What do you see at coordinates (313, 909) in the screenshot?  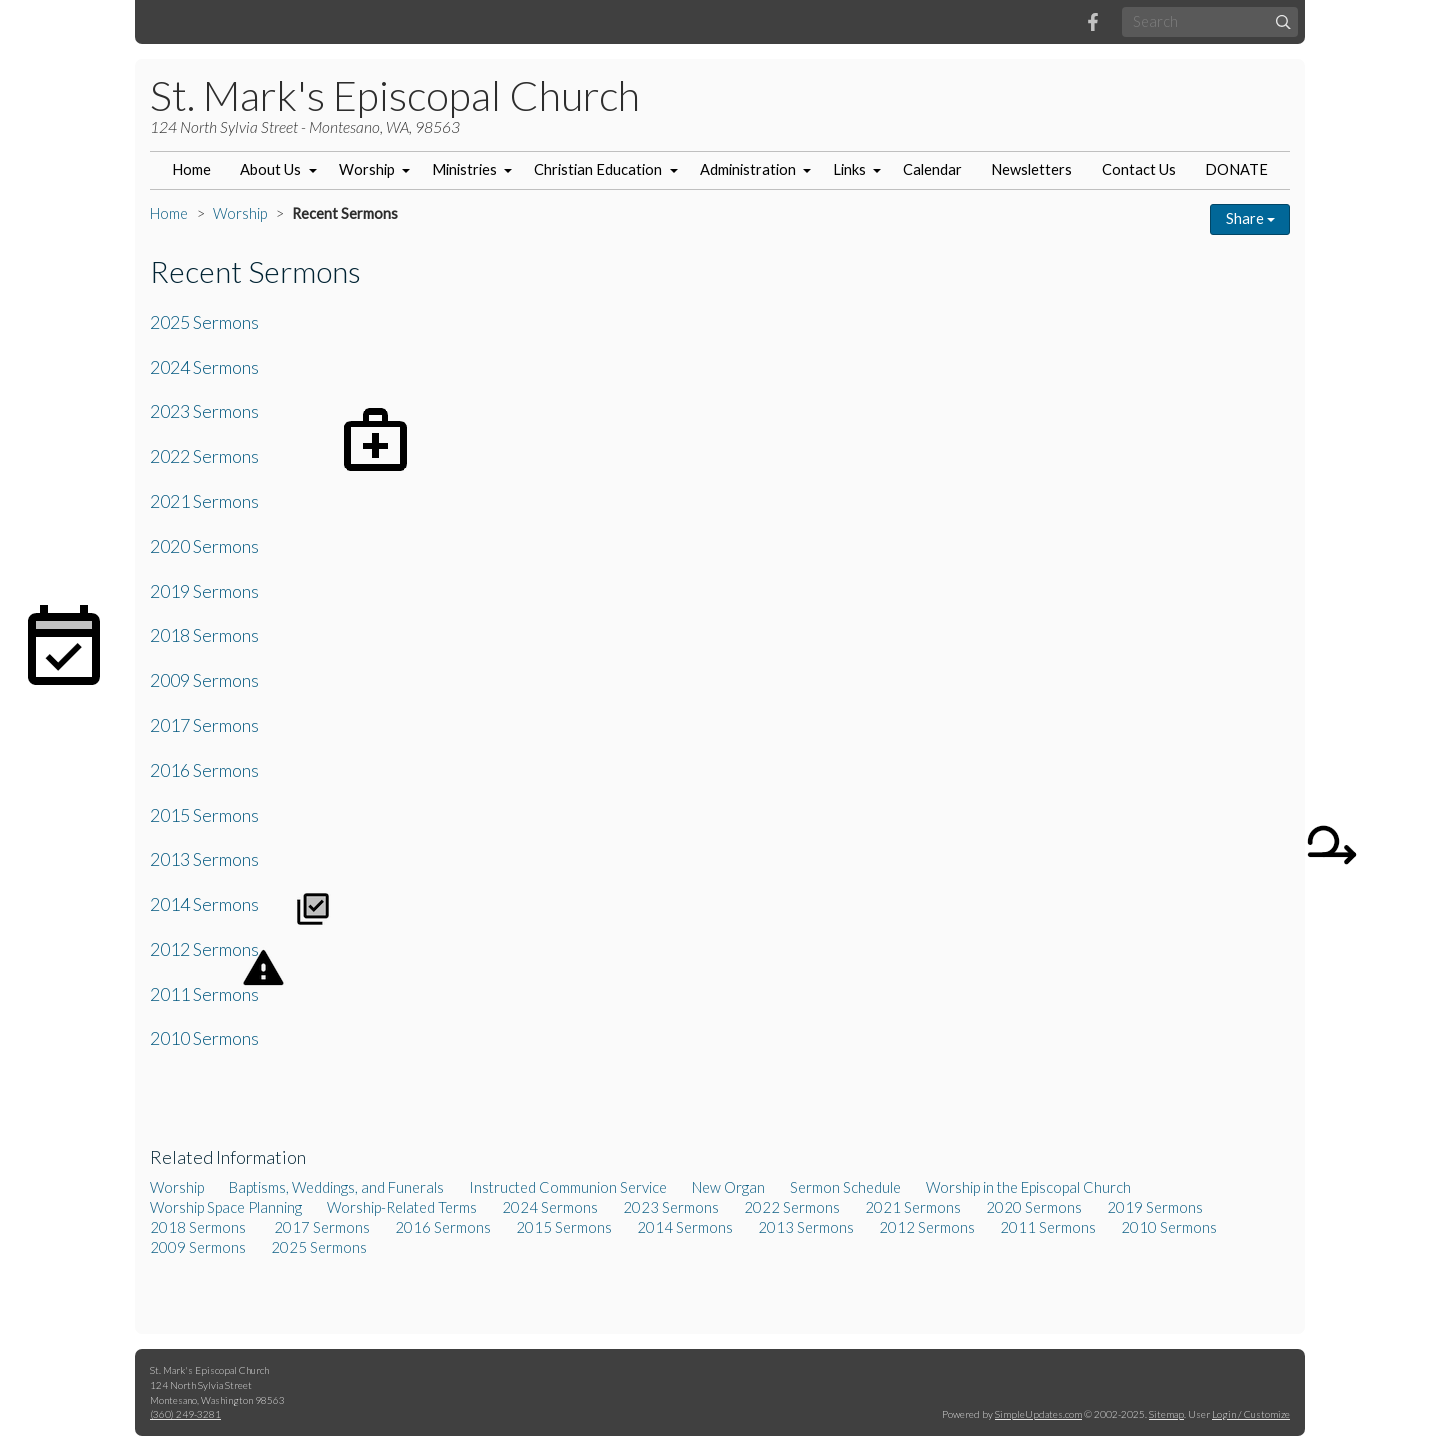 I see `item successfully added to library` at bounding box center [313, 909].